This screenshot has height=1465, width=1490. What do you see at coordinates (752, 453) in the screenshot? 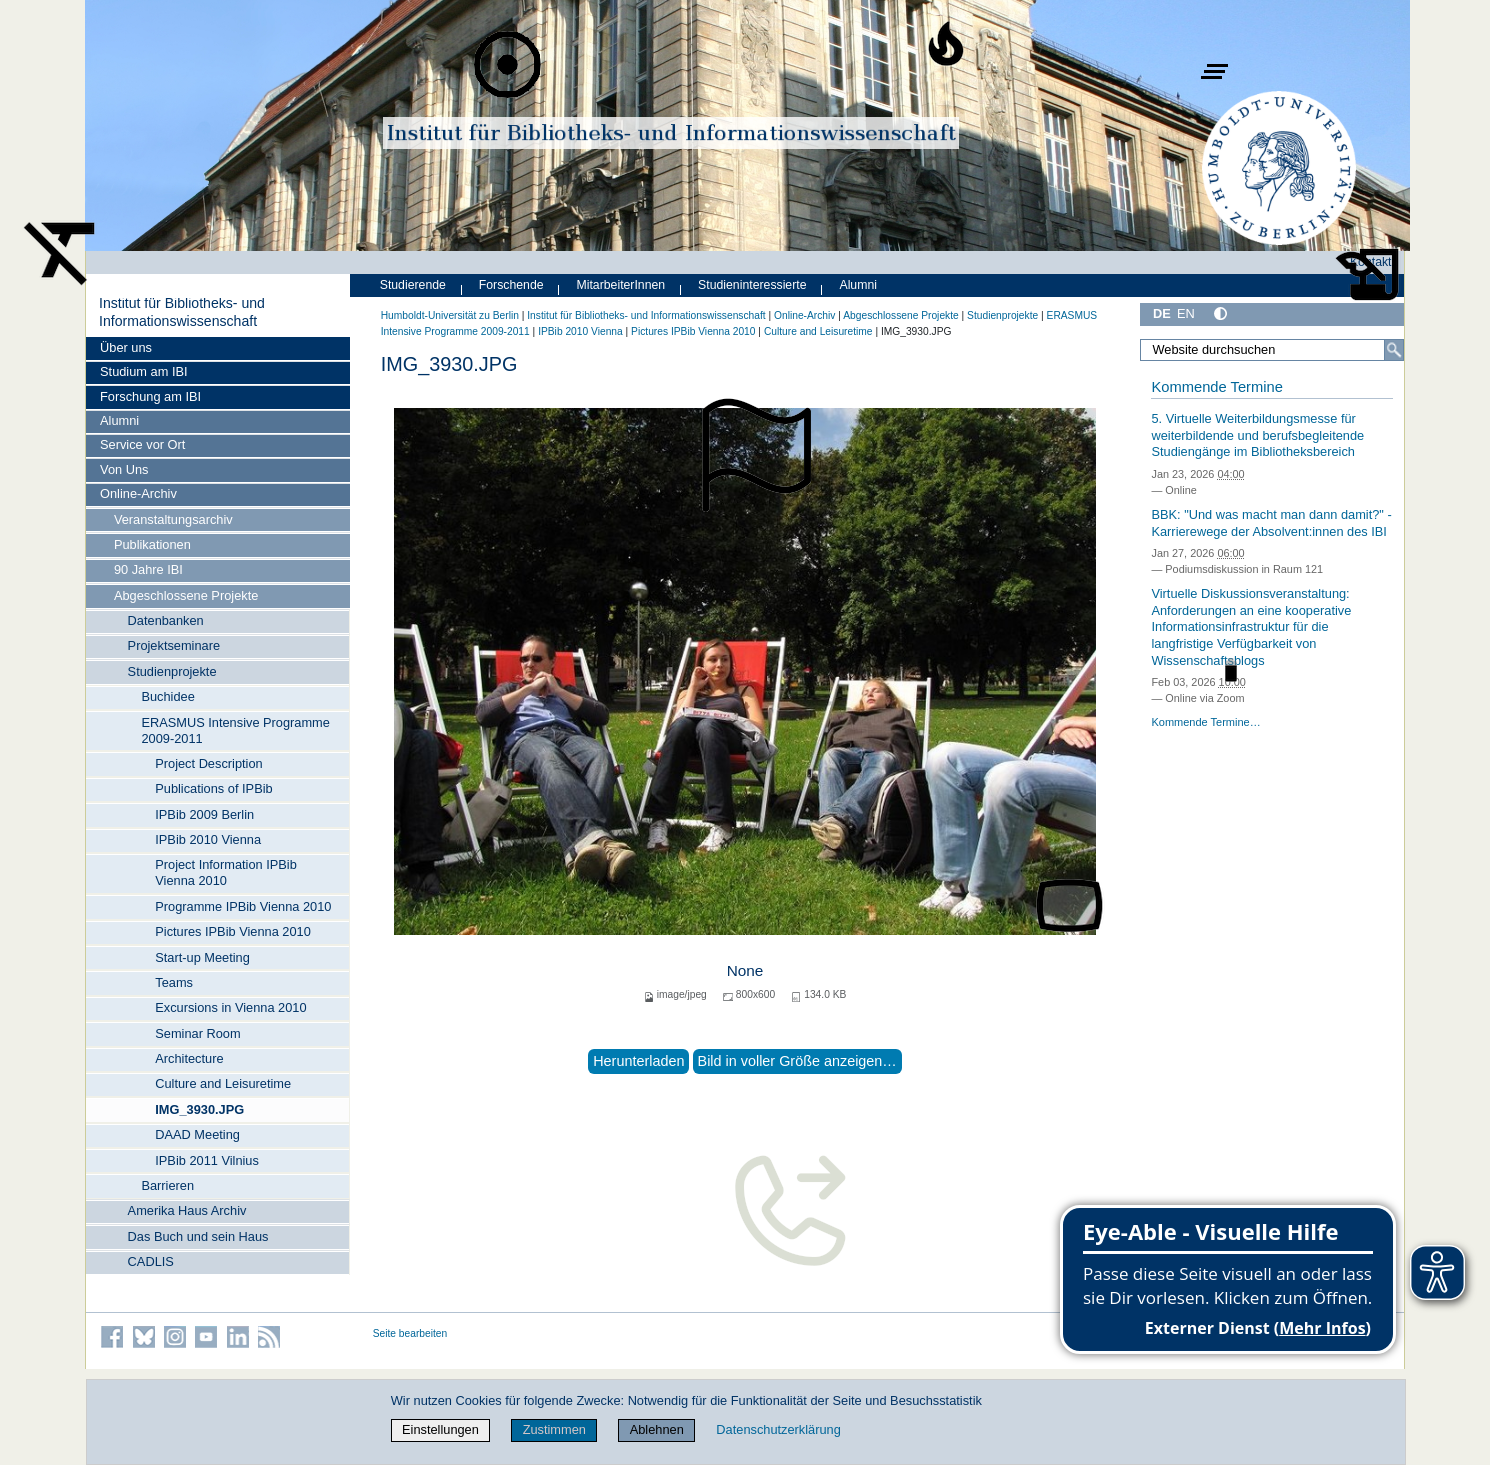
I see `flag or report content` at bounding box center [752, 453].